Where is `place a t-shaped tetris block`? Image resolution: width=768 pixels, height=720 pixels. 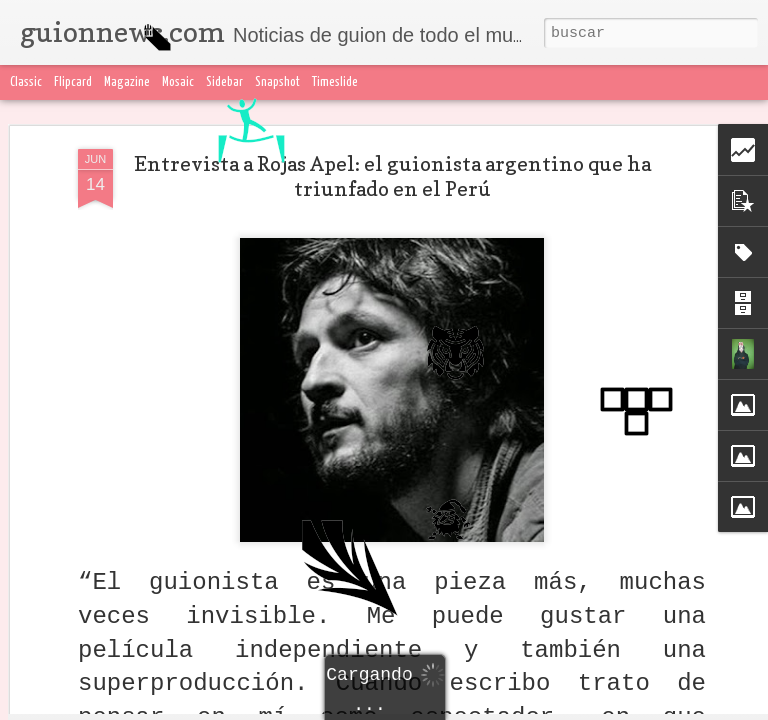
place a t-shaped tetris block is located at coordinates (636, 411).